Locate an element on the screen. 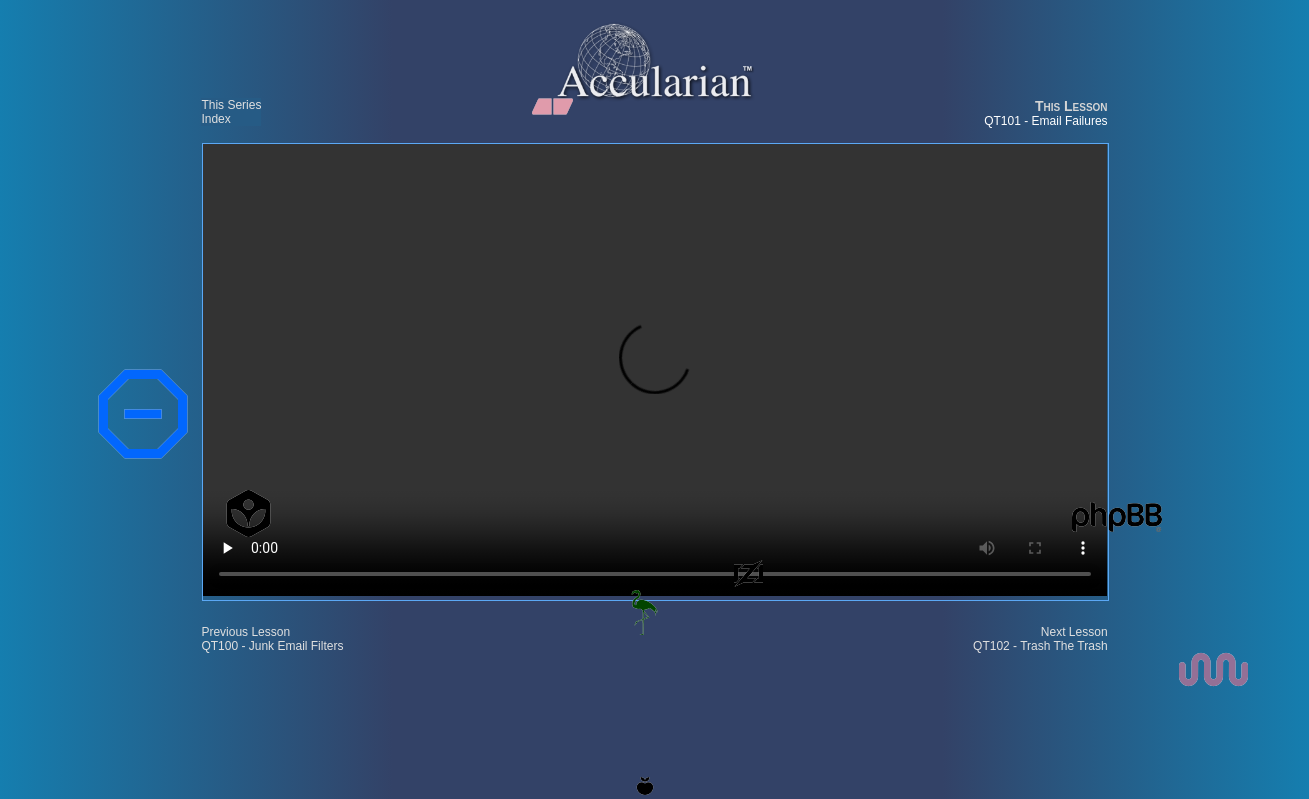 This screenshot has width=1309, height=799. visit phpBB forum software website is located at coordinates (1117, 517).